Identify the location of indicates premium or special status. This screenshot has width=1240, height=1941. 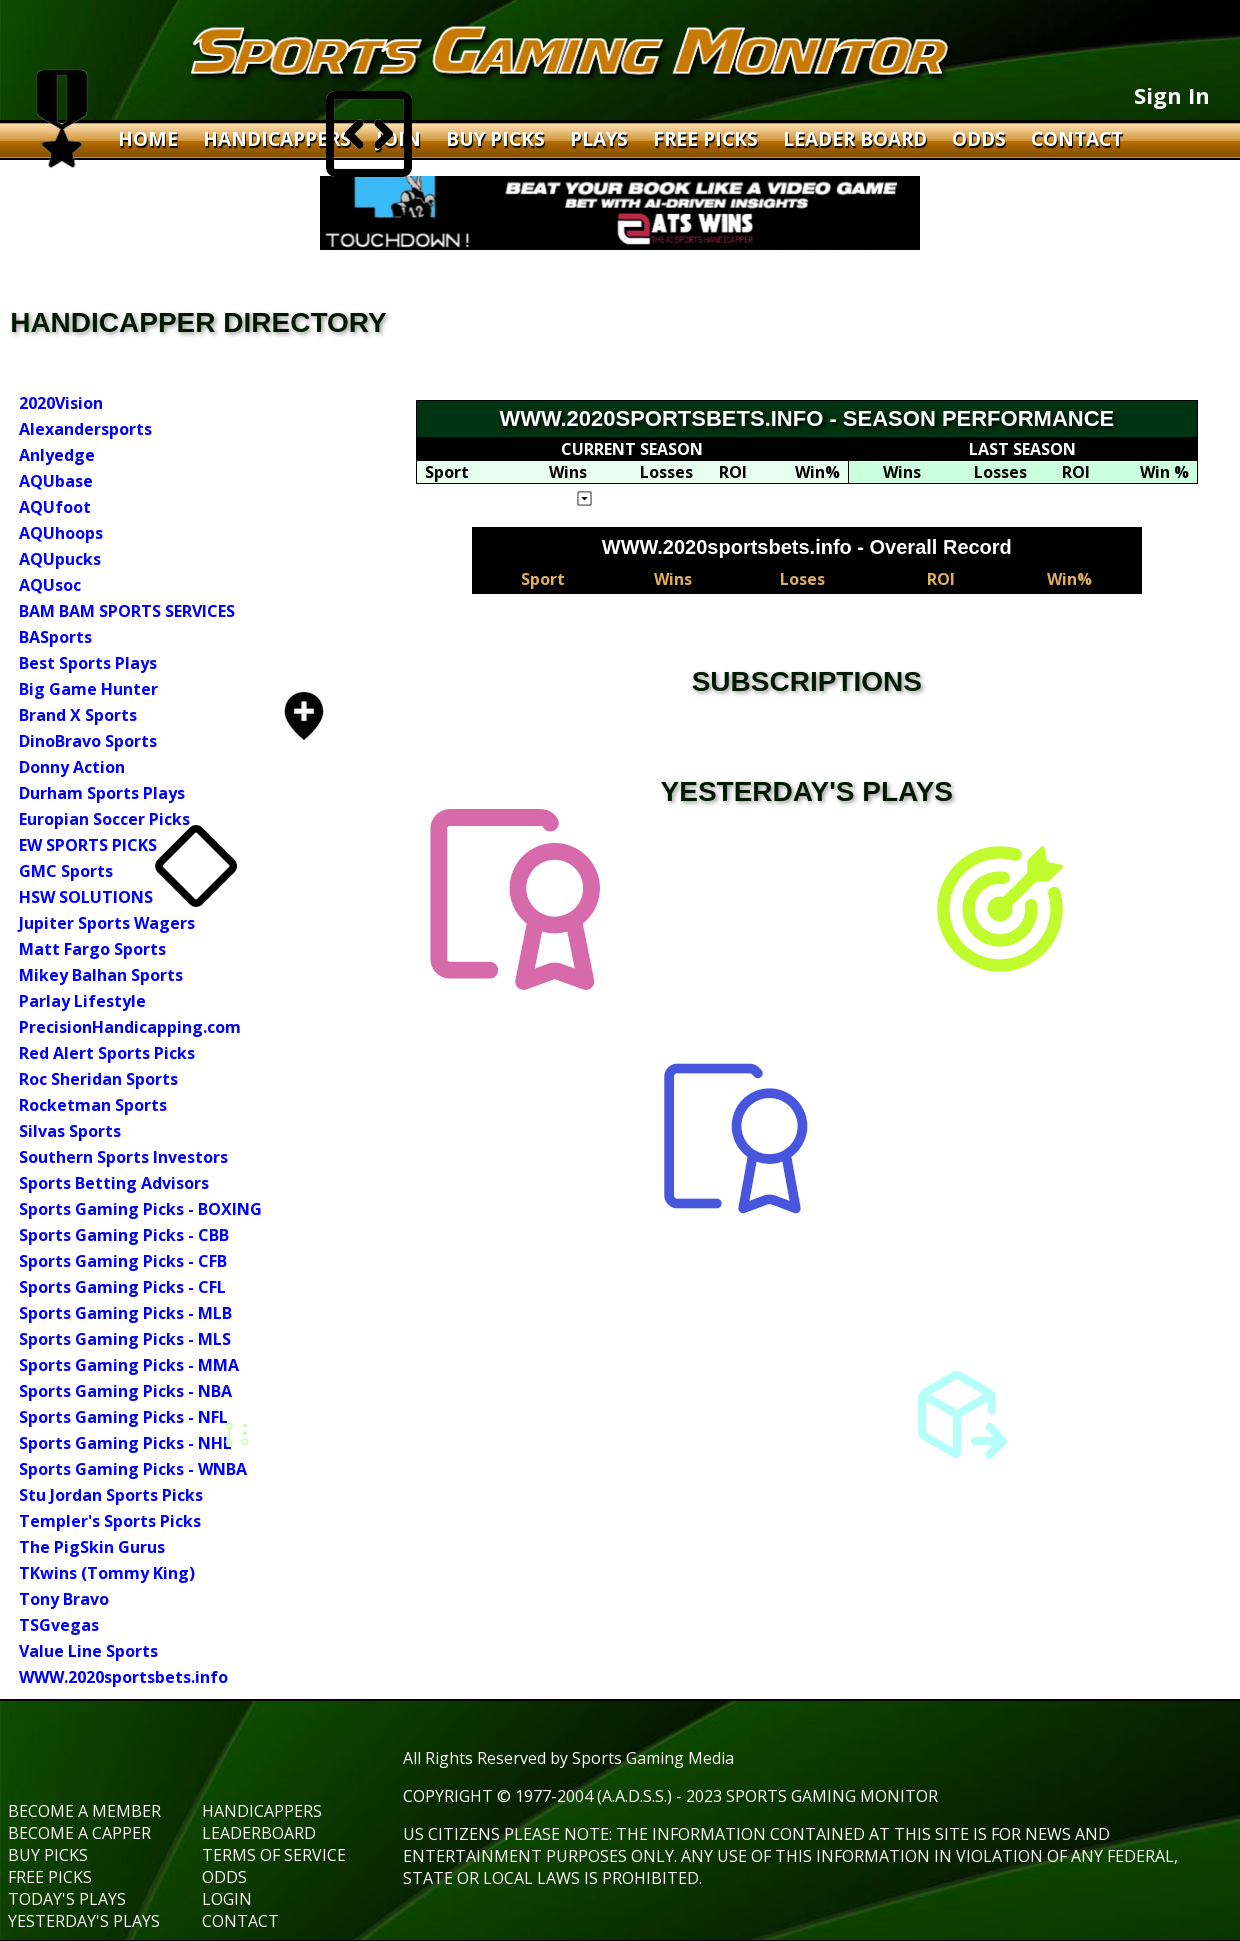
(196, 866).